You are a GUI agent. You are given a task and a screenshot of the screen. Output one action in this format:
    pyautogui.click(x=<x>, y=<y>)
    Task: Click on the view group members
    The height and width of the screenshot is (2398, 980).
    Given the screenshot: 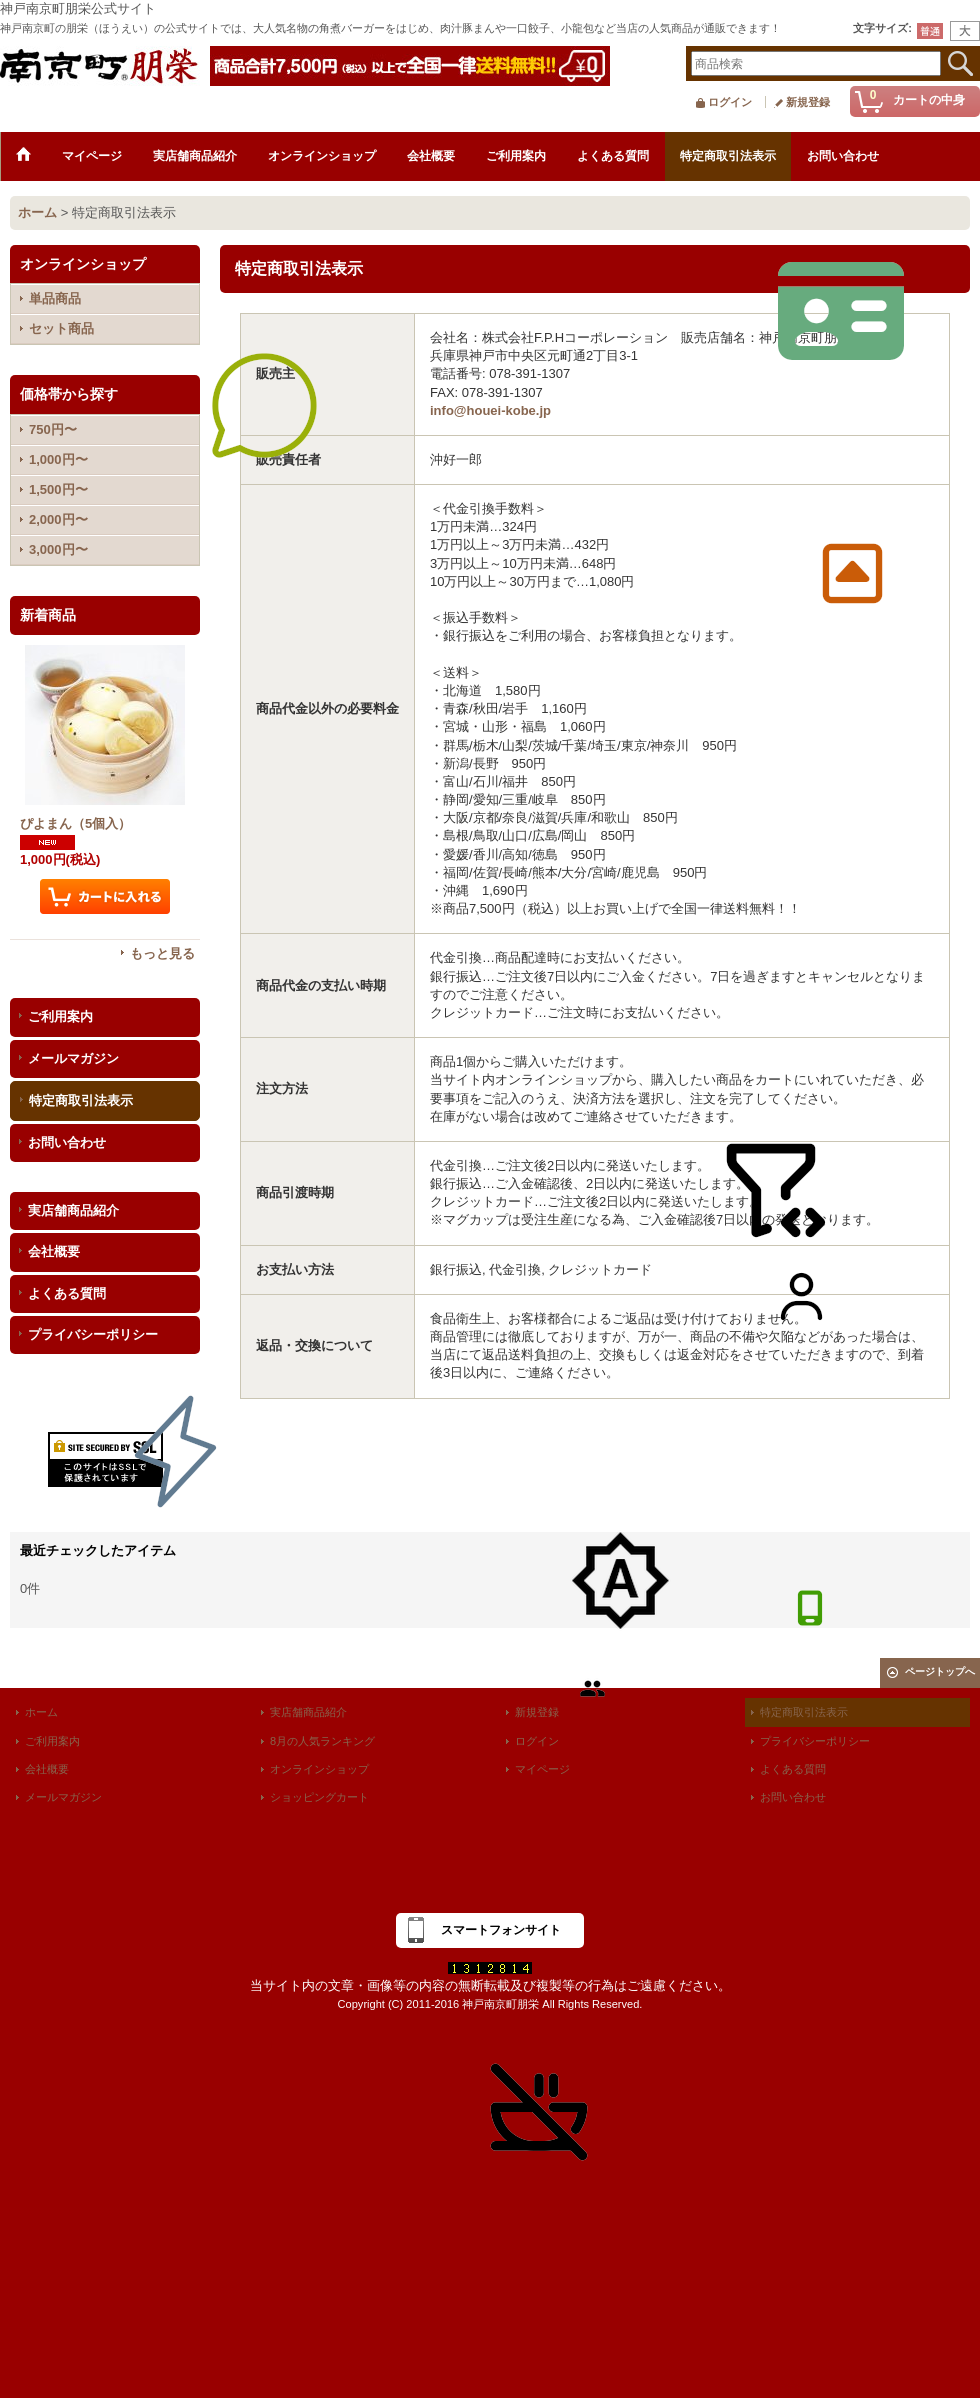 What is the action you would take?
    pyautogui.click(x=592, y=1688)
    